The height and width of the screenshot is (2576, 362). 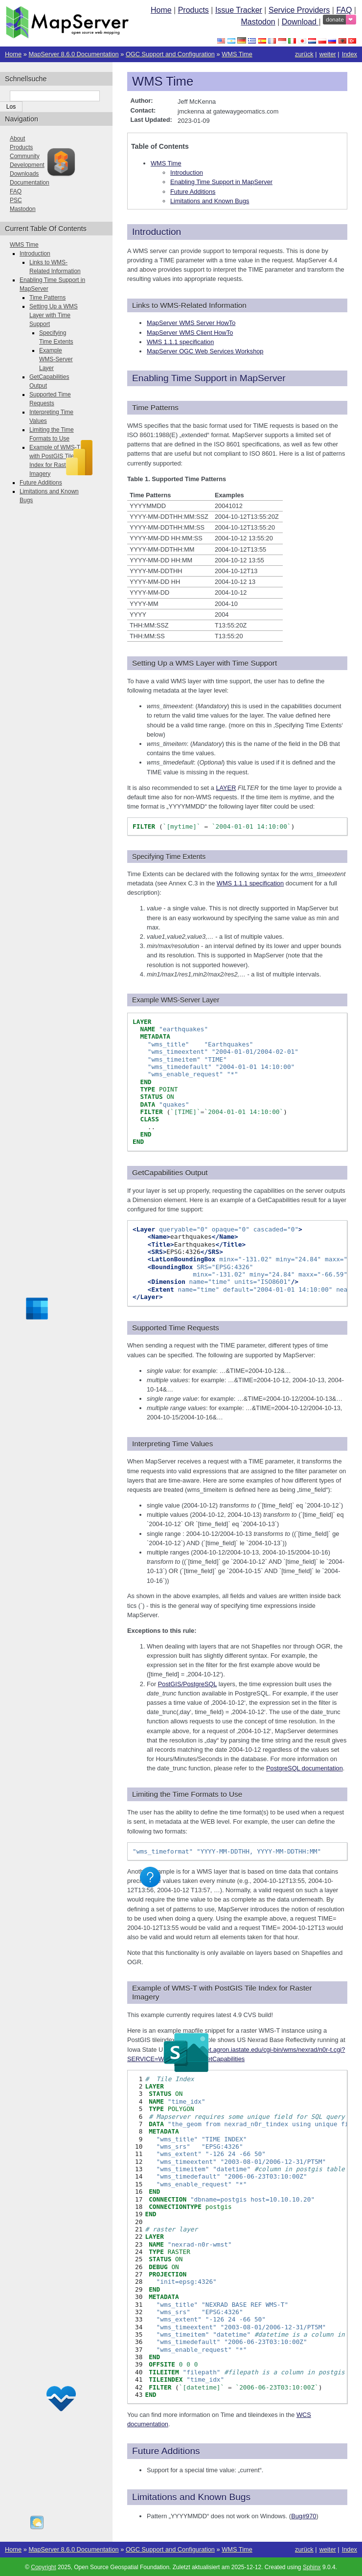 I want to click on access help or support information, so click(x=150, y=1877).